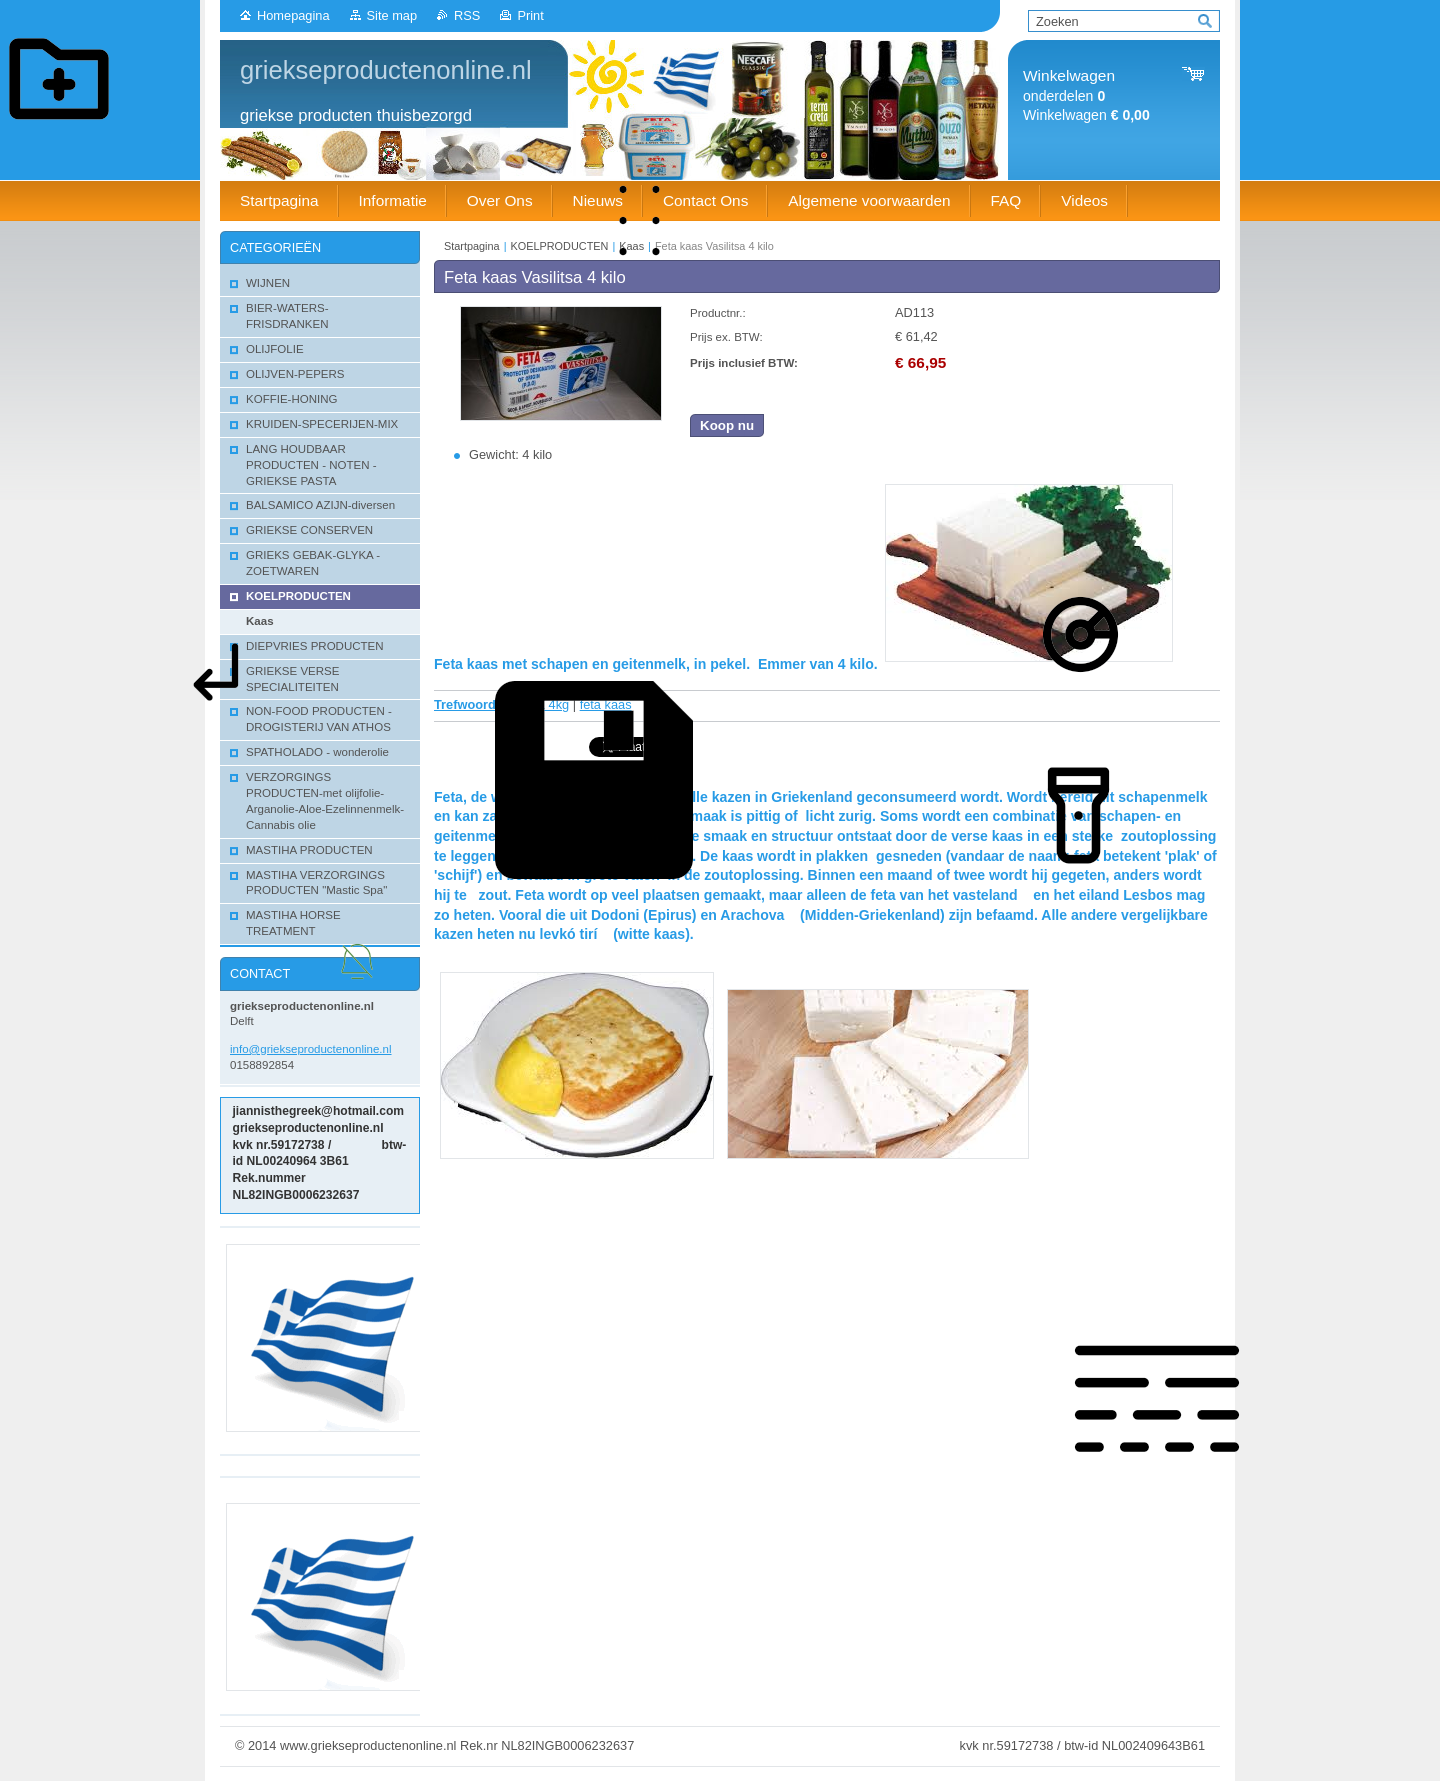 Image resolution: width=1440 pixels, height=1781 pixels. What do you see at coordinates (1157, 1402) in the screenshot?
I see `apply a gradient effect to an element` at bounding box center [1157, 1402].